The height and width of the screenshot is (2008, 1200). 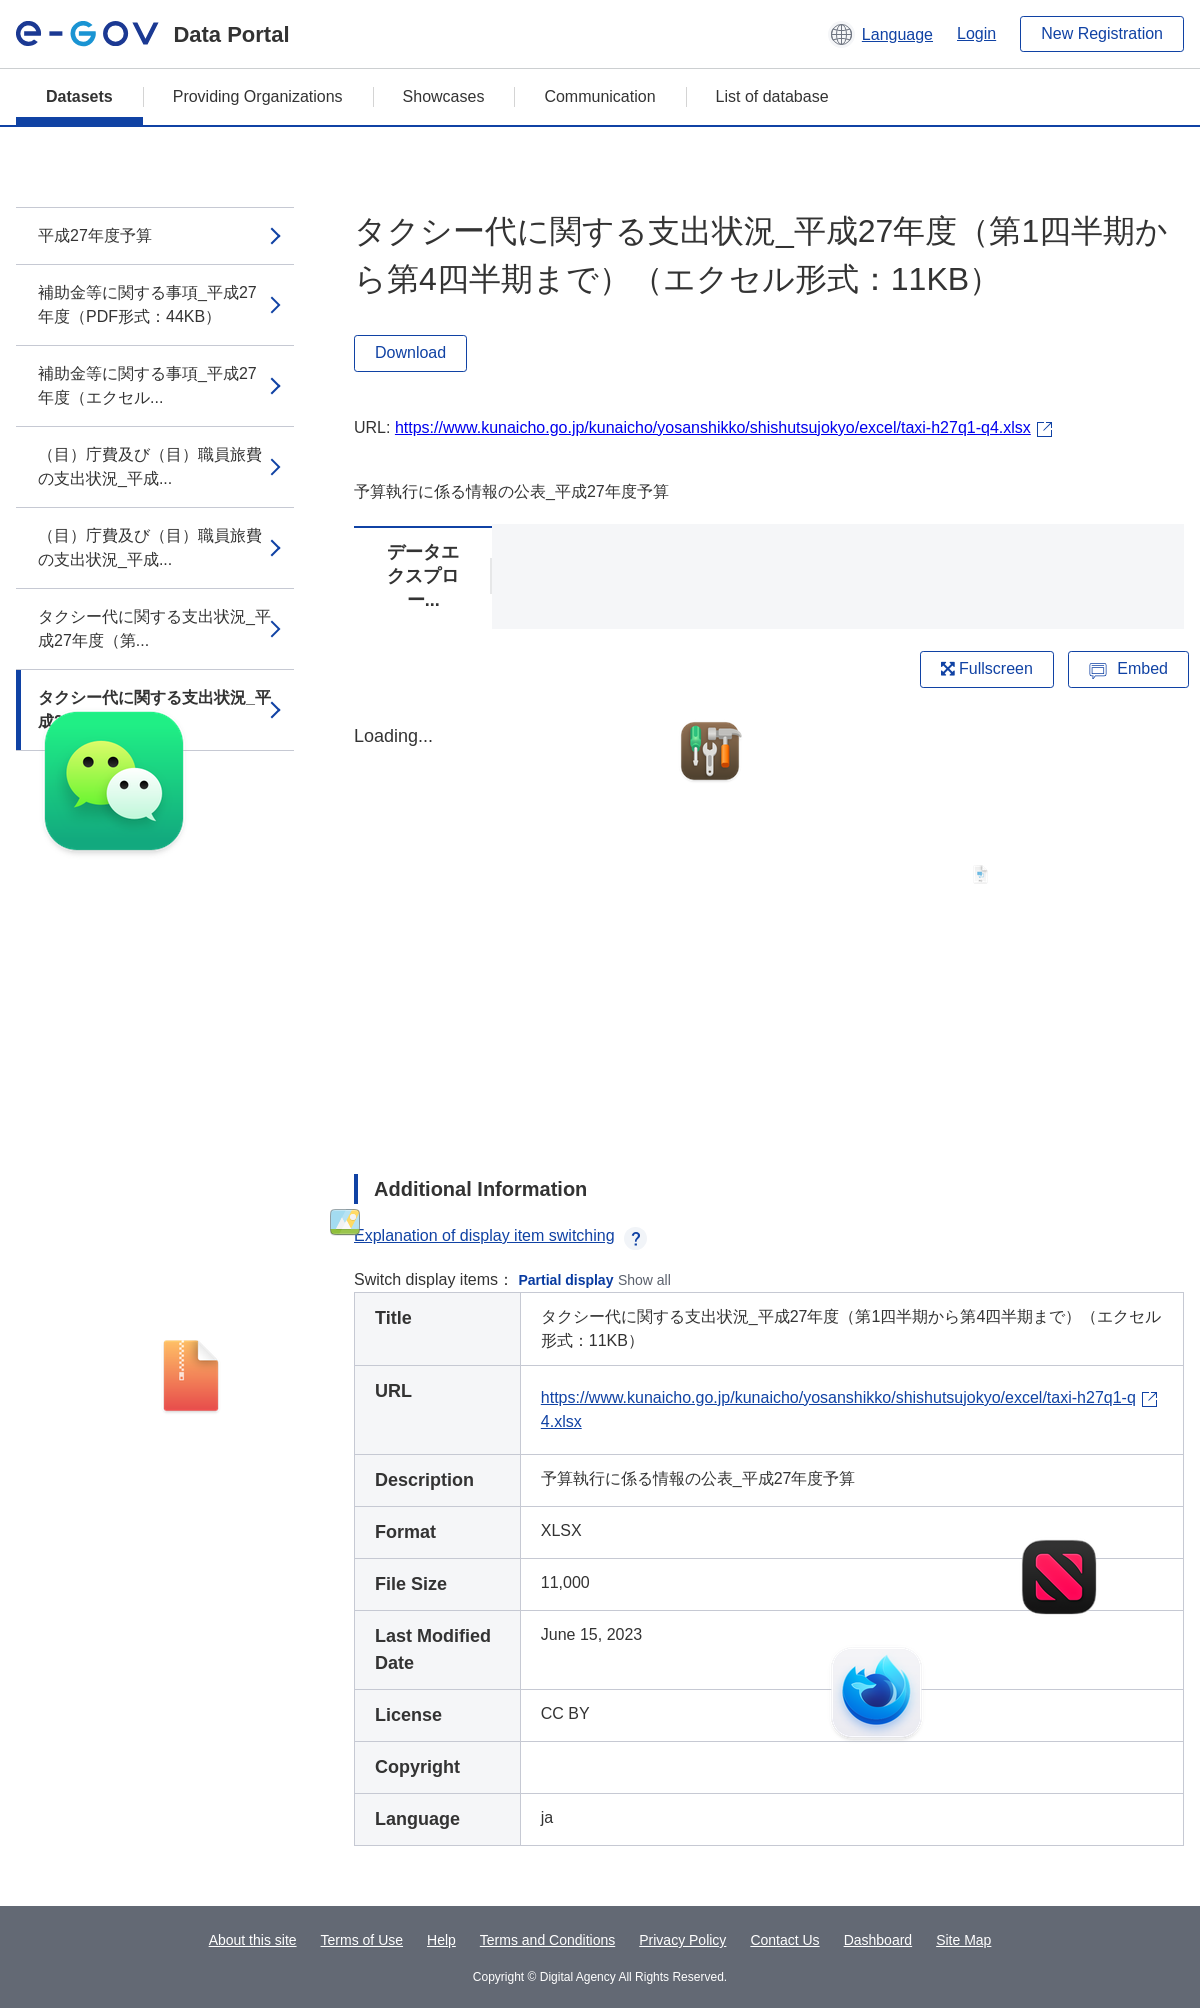 What do you see at coordinates (191, 1377) in the screenshot?
I see `a compressed tar archive file` at bounding box center [191, 1377].